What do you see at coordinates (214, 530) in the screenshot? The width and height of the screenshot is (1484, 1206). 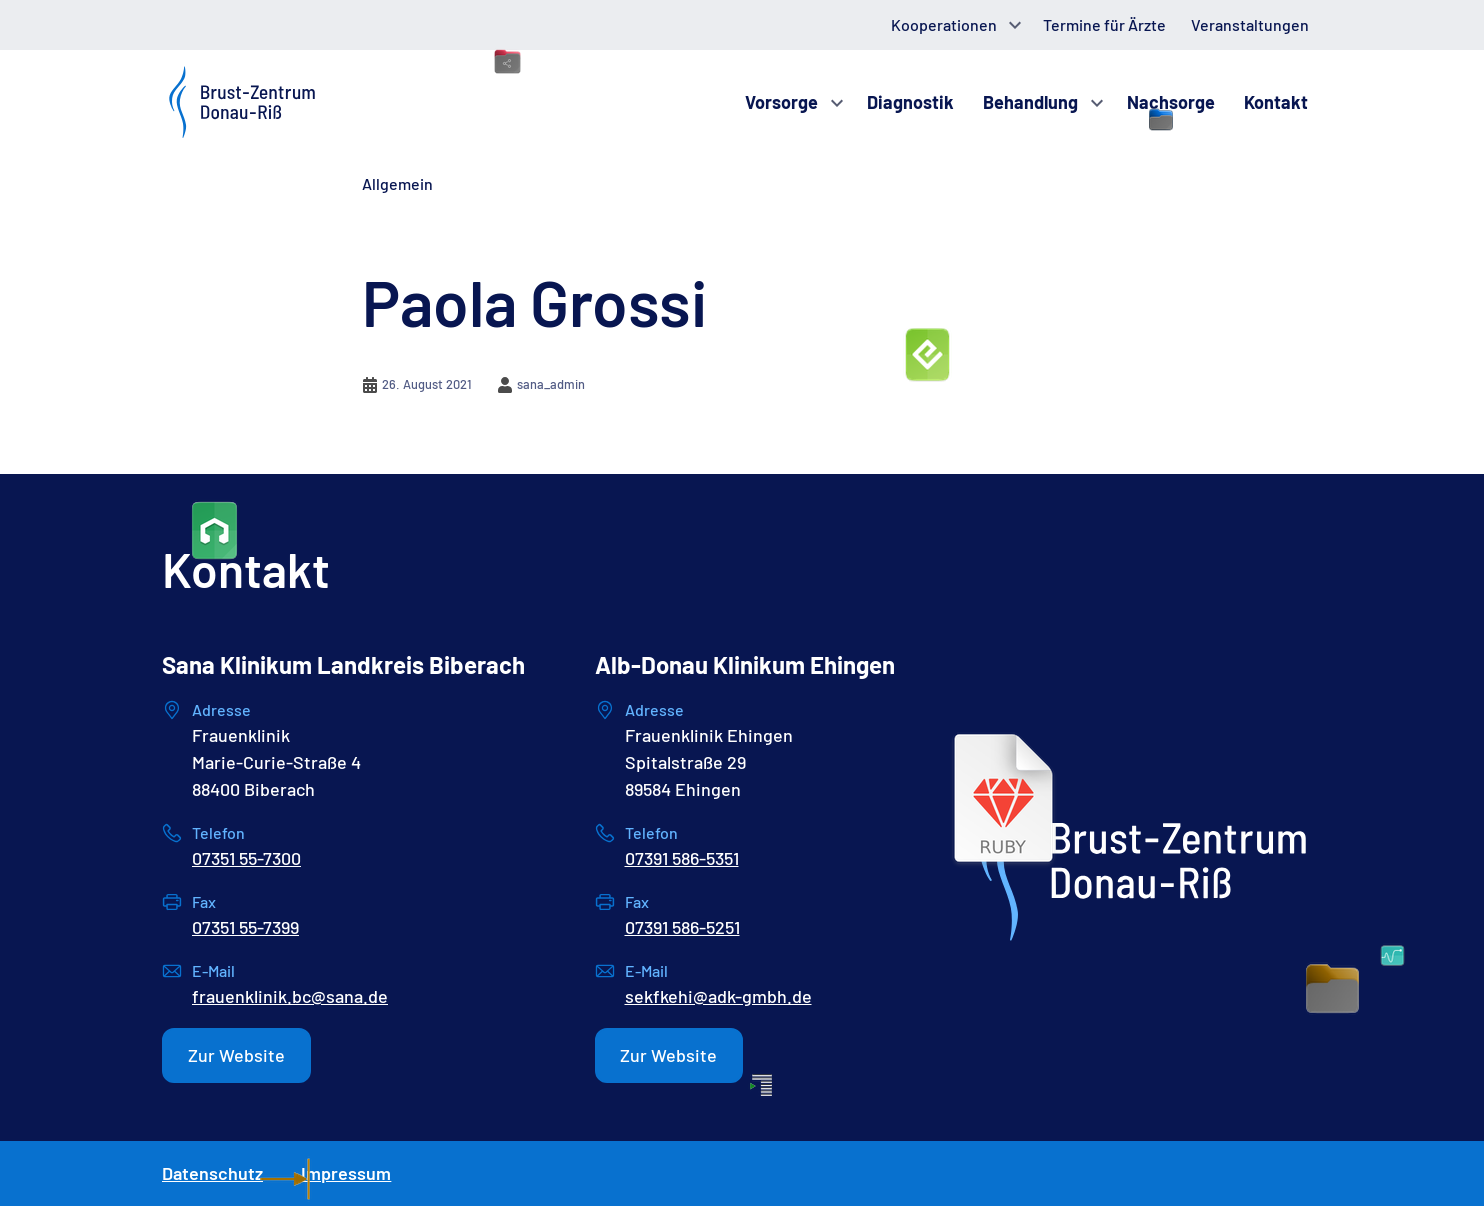 I see `an LMMS music project file` at bounding box center [214, 530].